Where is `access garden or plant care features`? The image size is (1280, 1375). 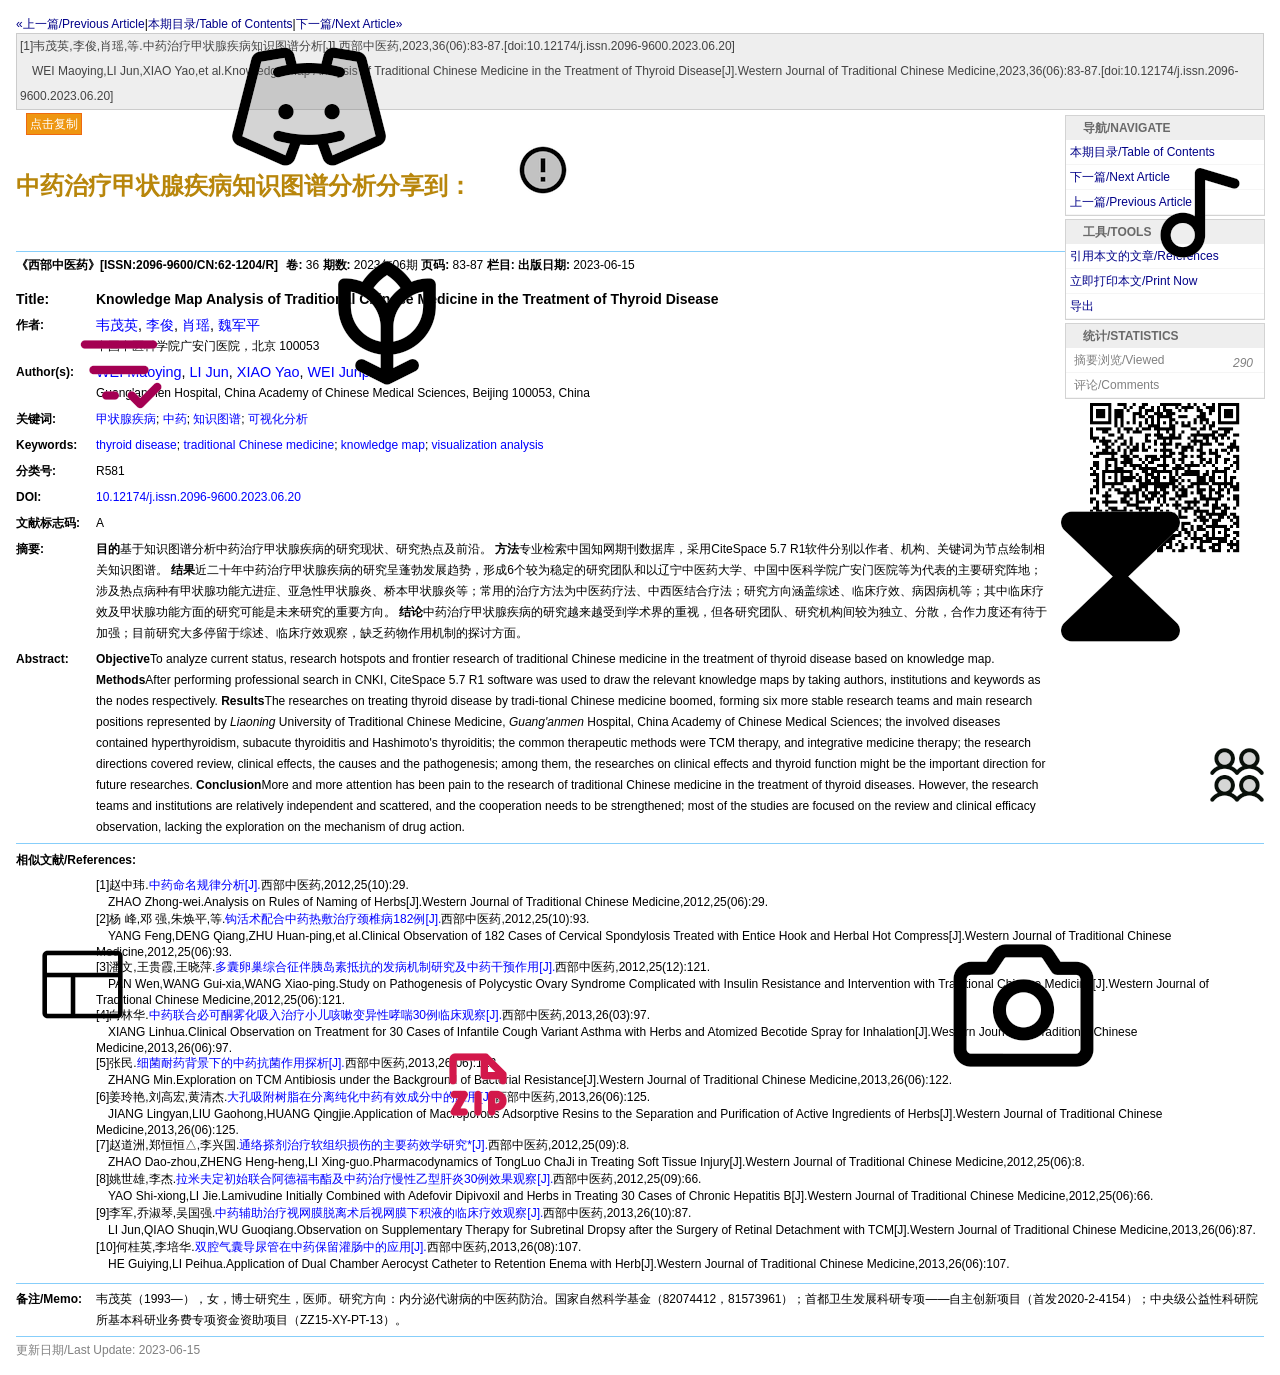 access garden or plant care features is located at coordinates (387, 323).